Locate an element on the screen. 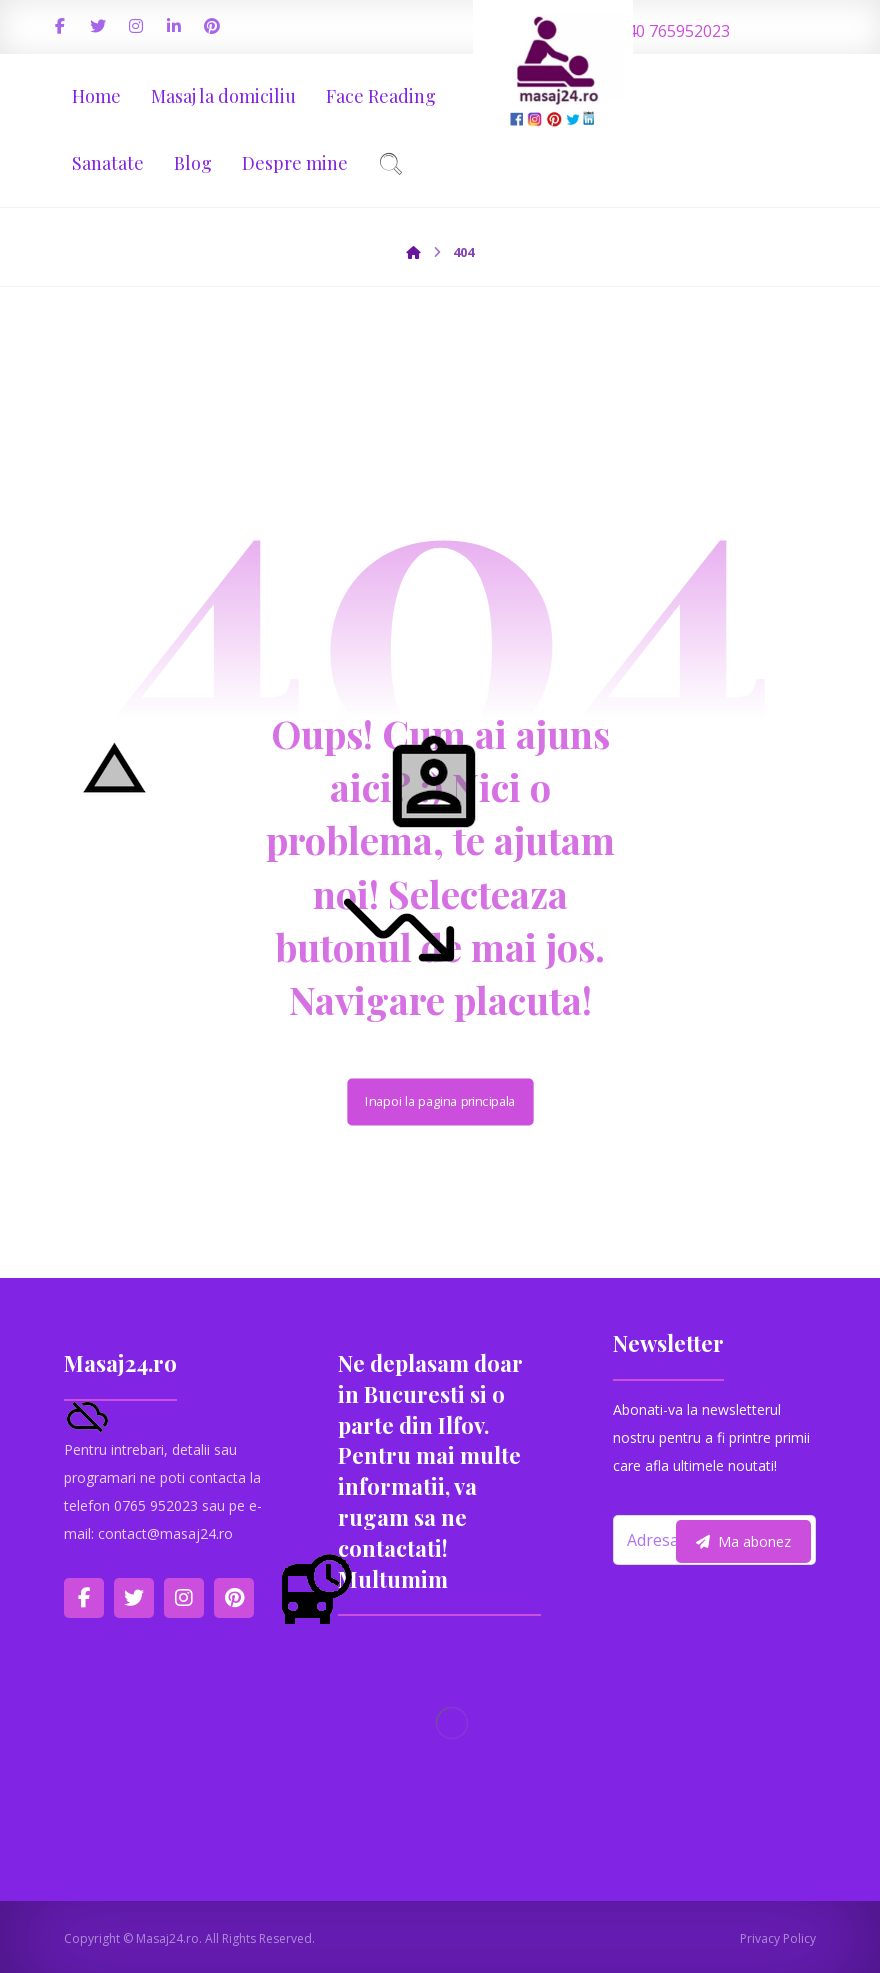  view assigned personnel or contact details is located at coordinates (434, 786).